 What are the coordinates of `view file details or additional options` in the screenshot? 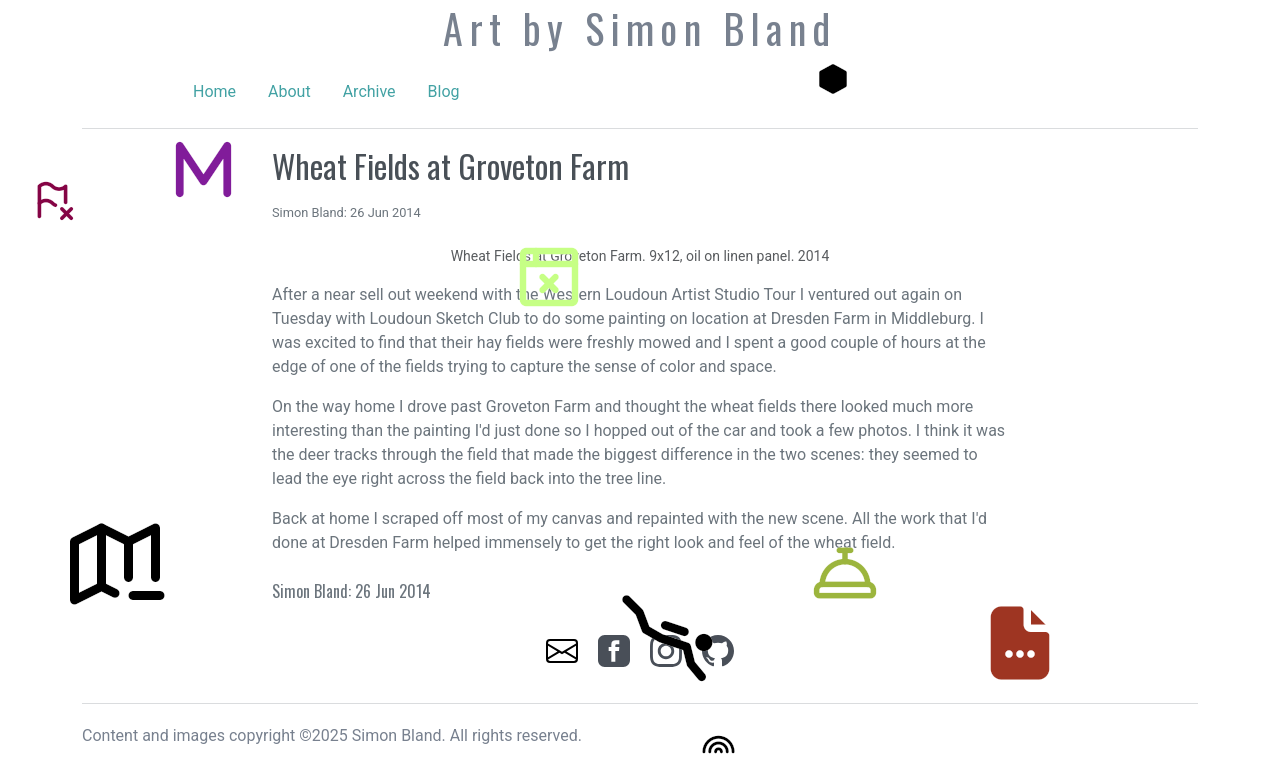 It's located at (1020, 643).